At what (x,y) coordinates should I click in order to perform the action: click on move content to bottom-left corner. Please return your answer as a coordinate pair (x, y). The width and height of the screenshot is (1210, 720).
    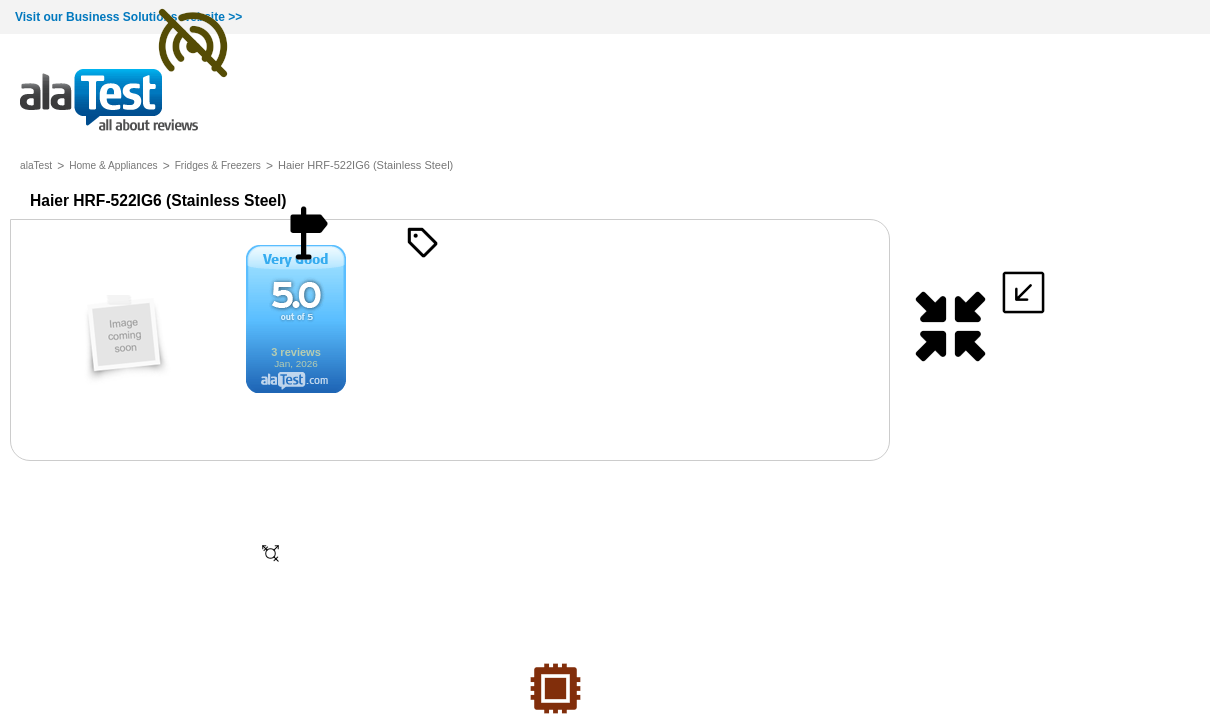
    Looking at the image, I should click on (1023, 292).